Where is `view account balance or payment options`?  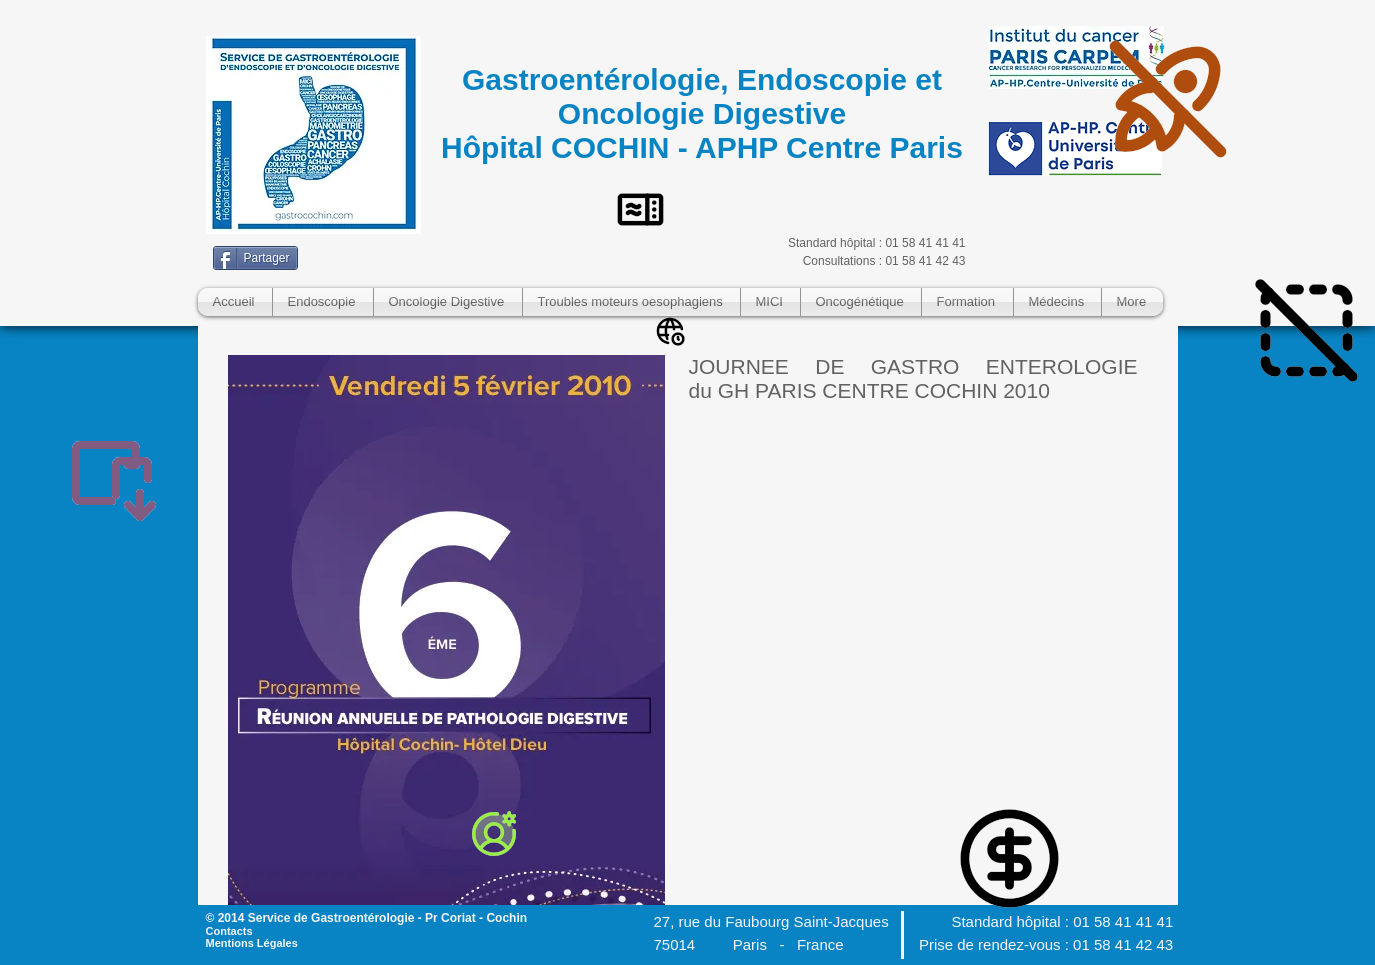 view account balance or payment options is located at coordinates (1009, 858).